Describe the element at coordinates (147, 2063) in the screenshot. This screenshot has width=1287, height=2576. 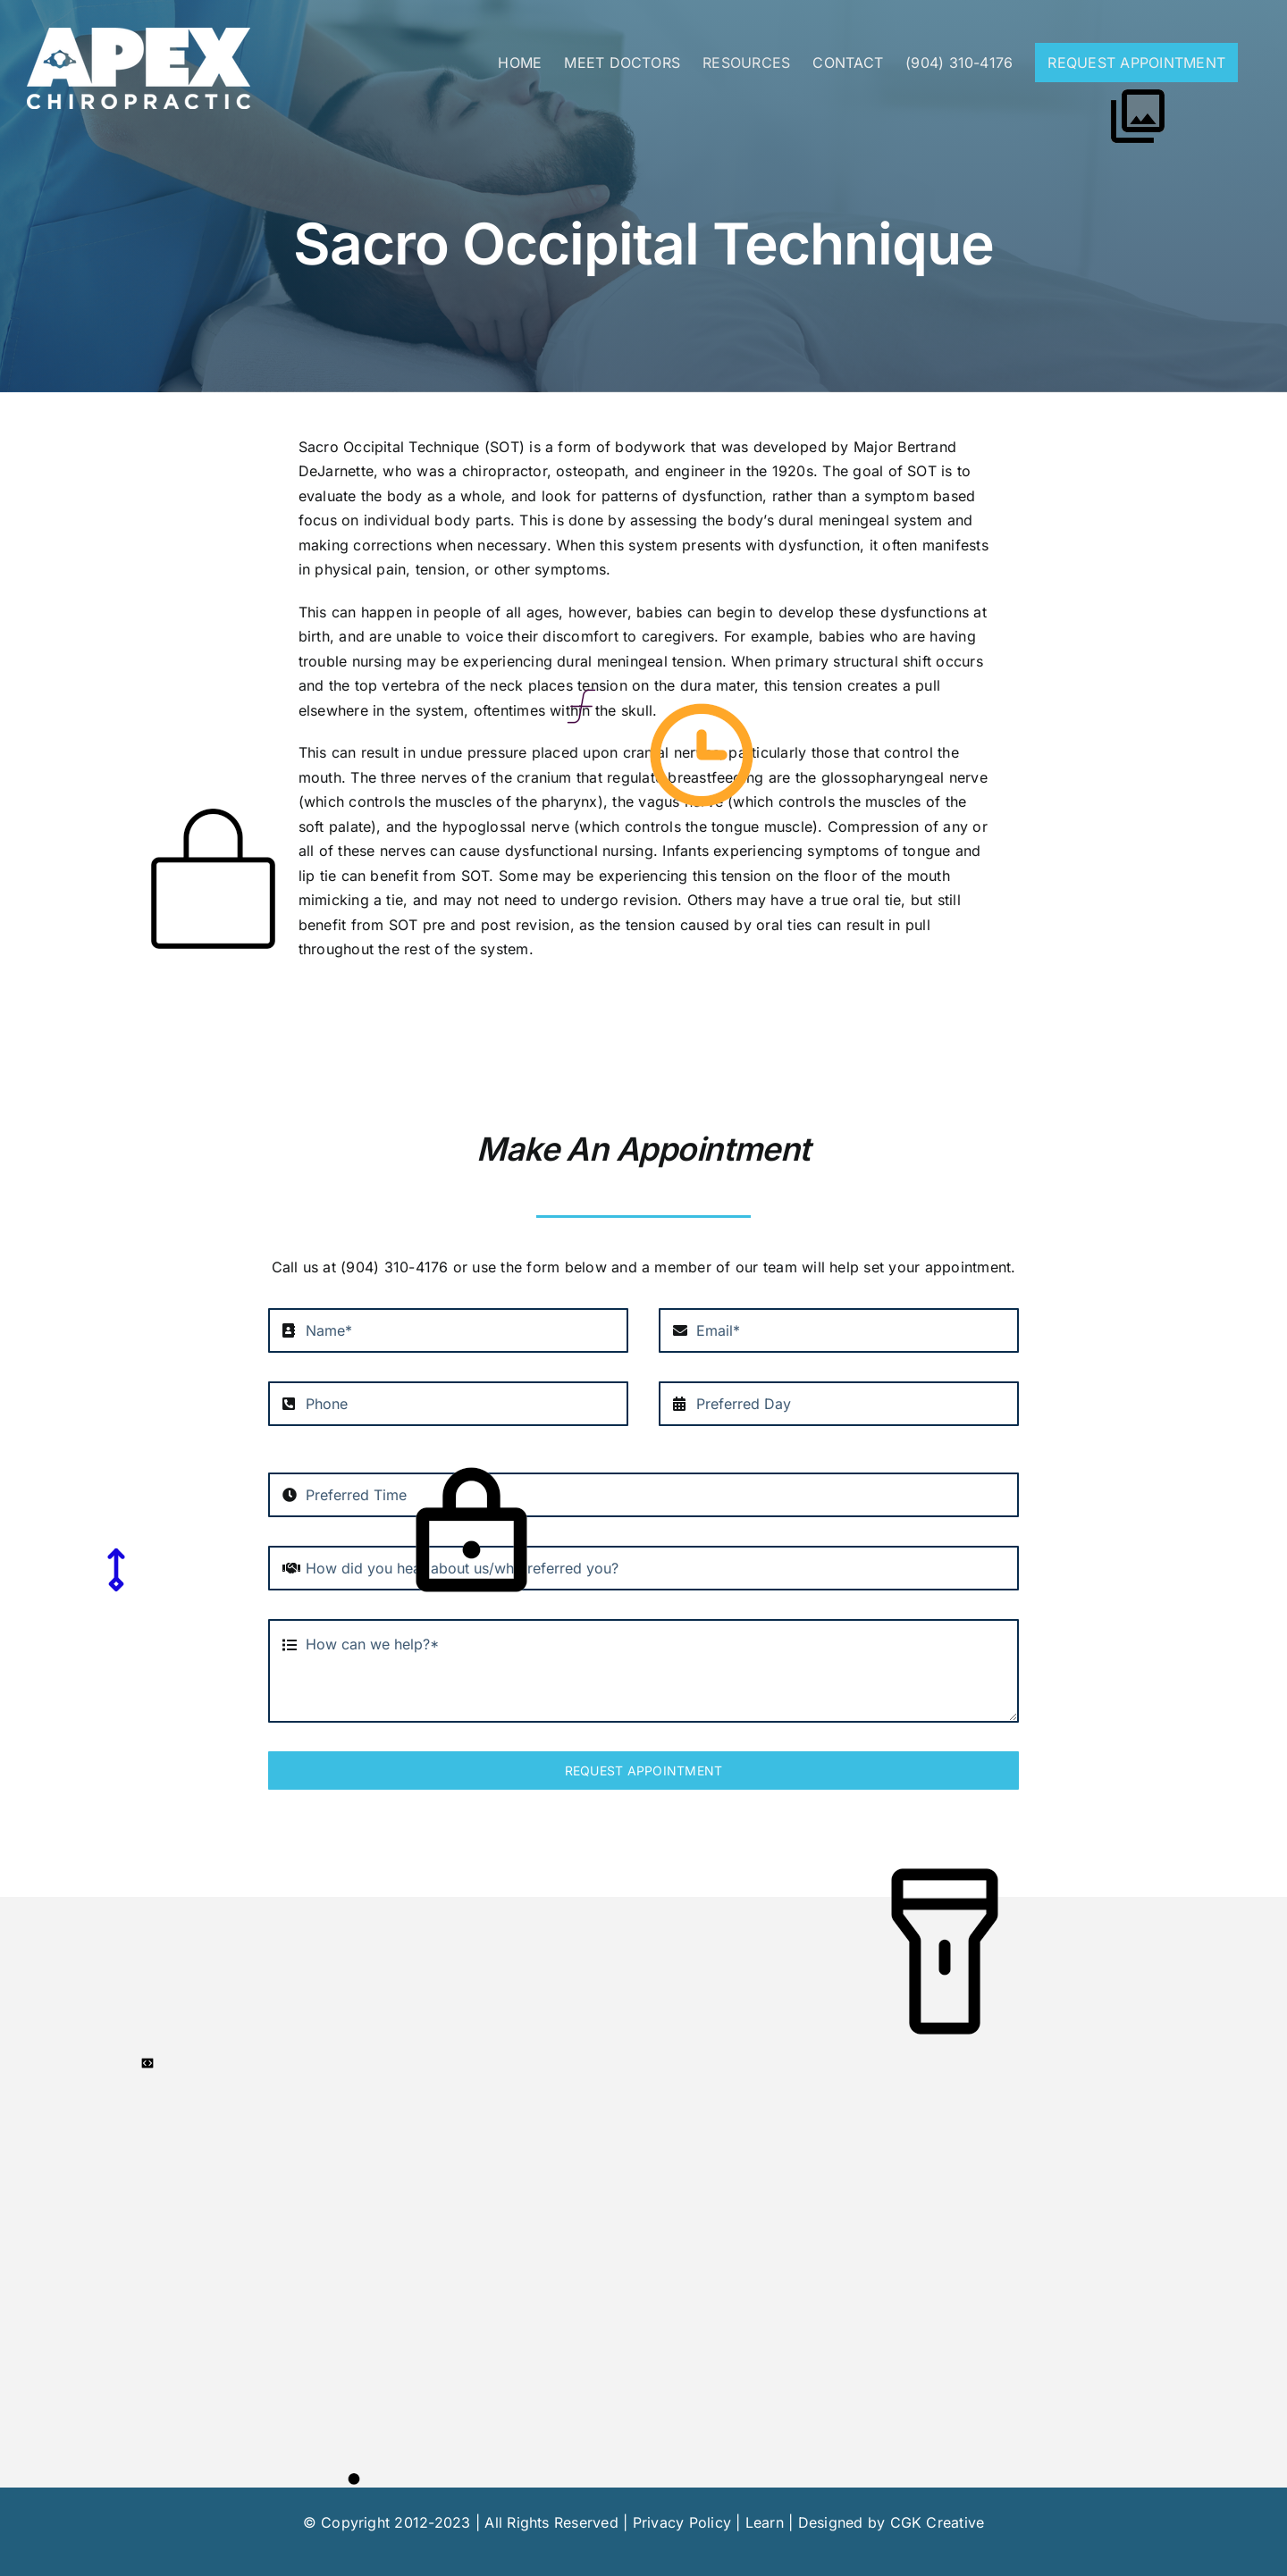
I see `view or edit source code` at that location.